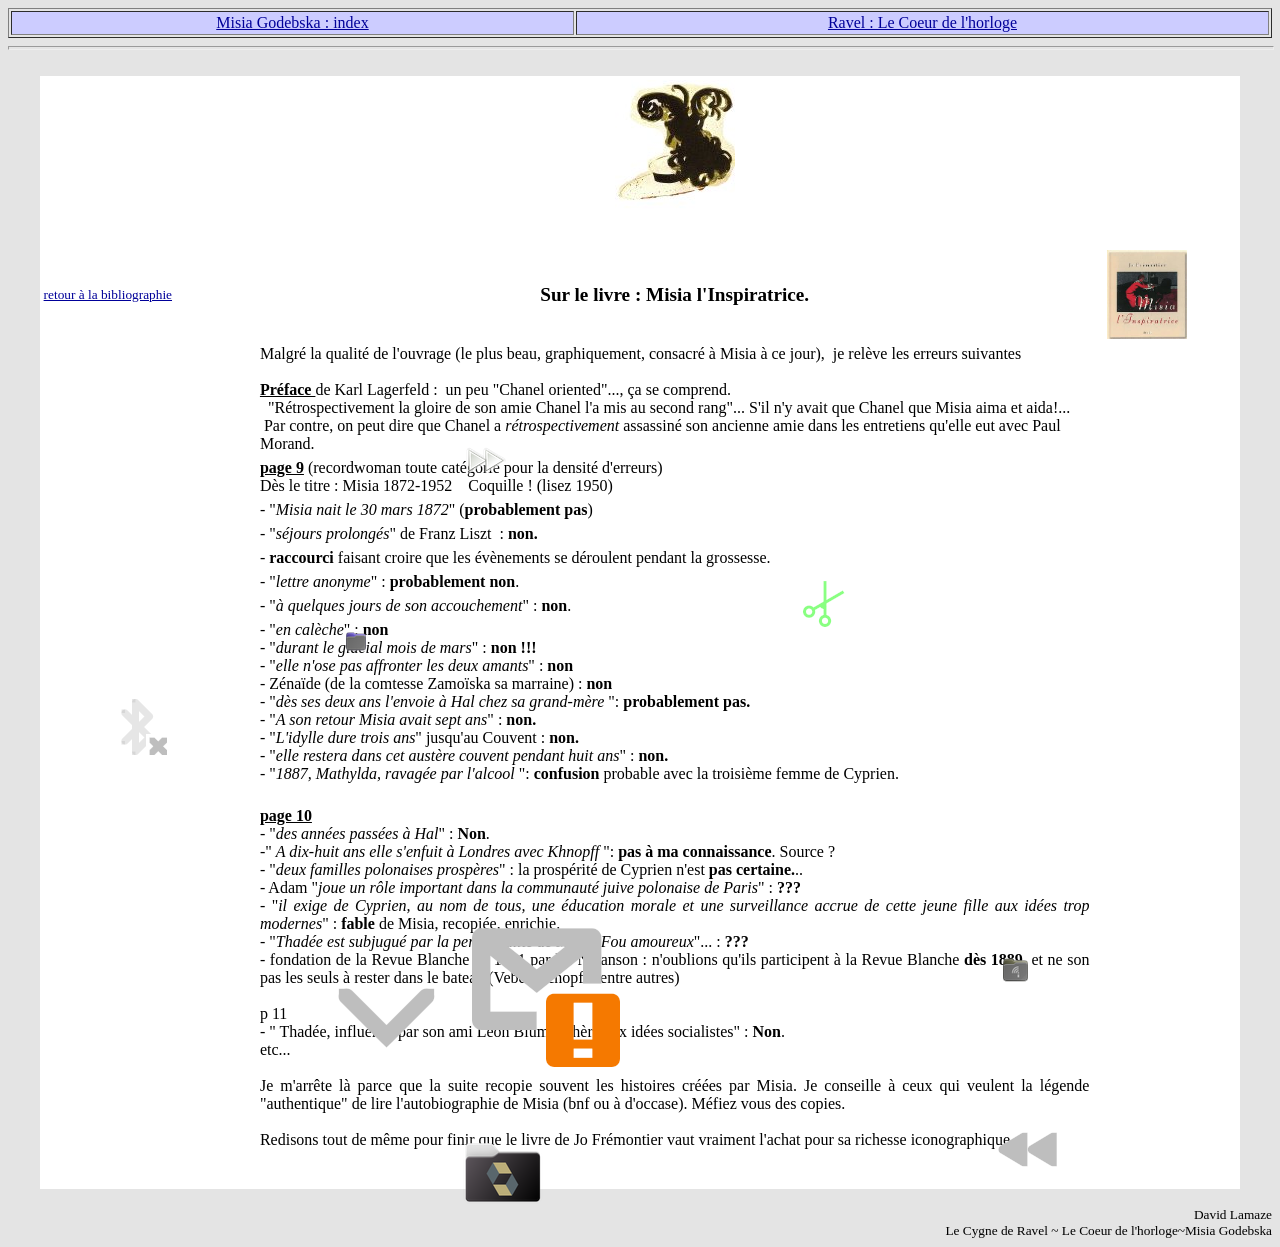 This screenshot has width=1280, height=1247. What do you see at coordinates (485, 460) in the screenshot?
I see `skip to next track` at bounding box center [485, 460].